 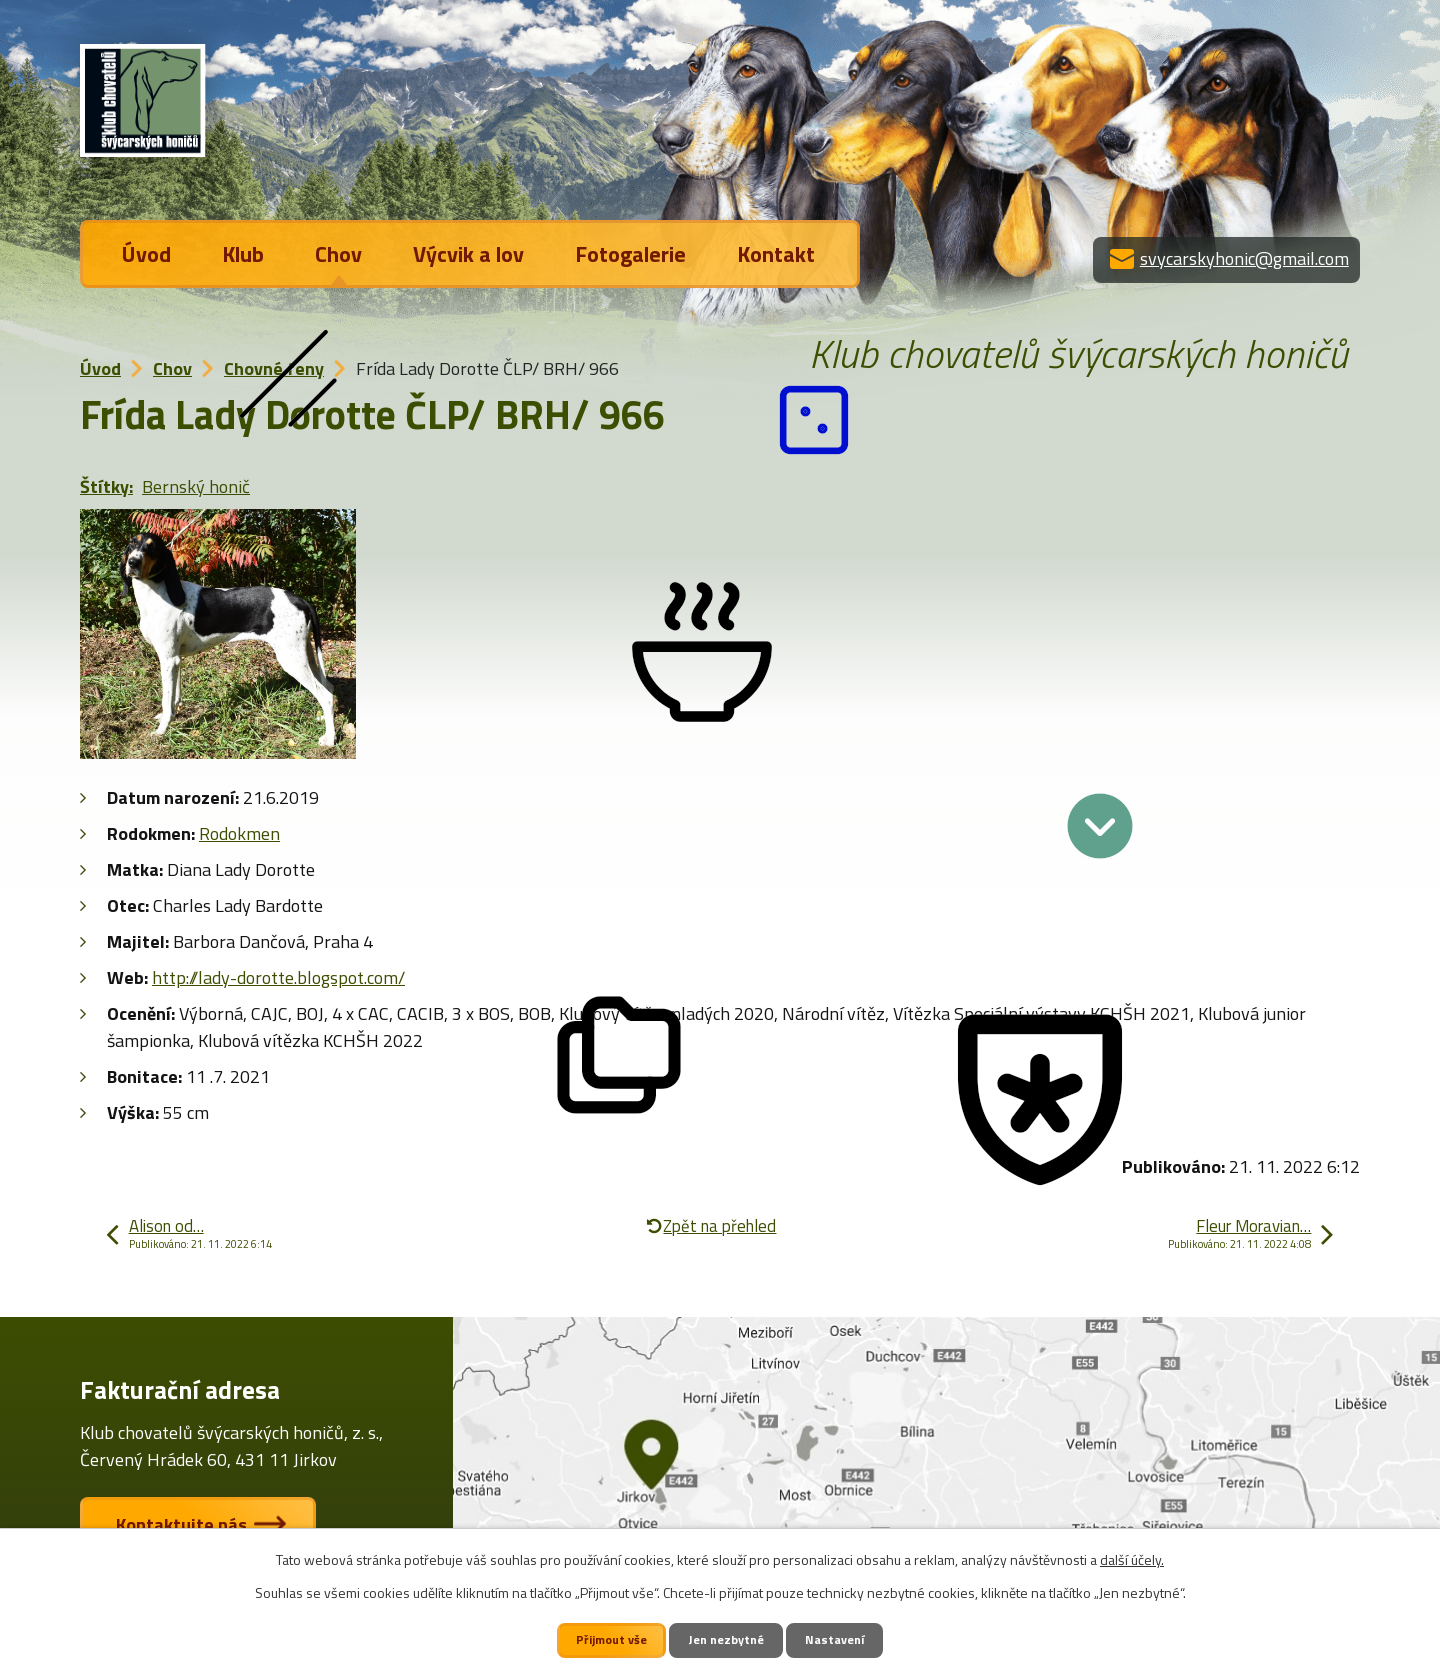 I want to click on indicates premium or enhanced security status, so click(x=1040, y=1090).